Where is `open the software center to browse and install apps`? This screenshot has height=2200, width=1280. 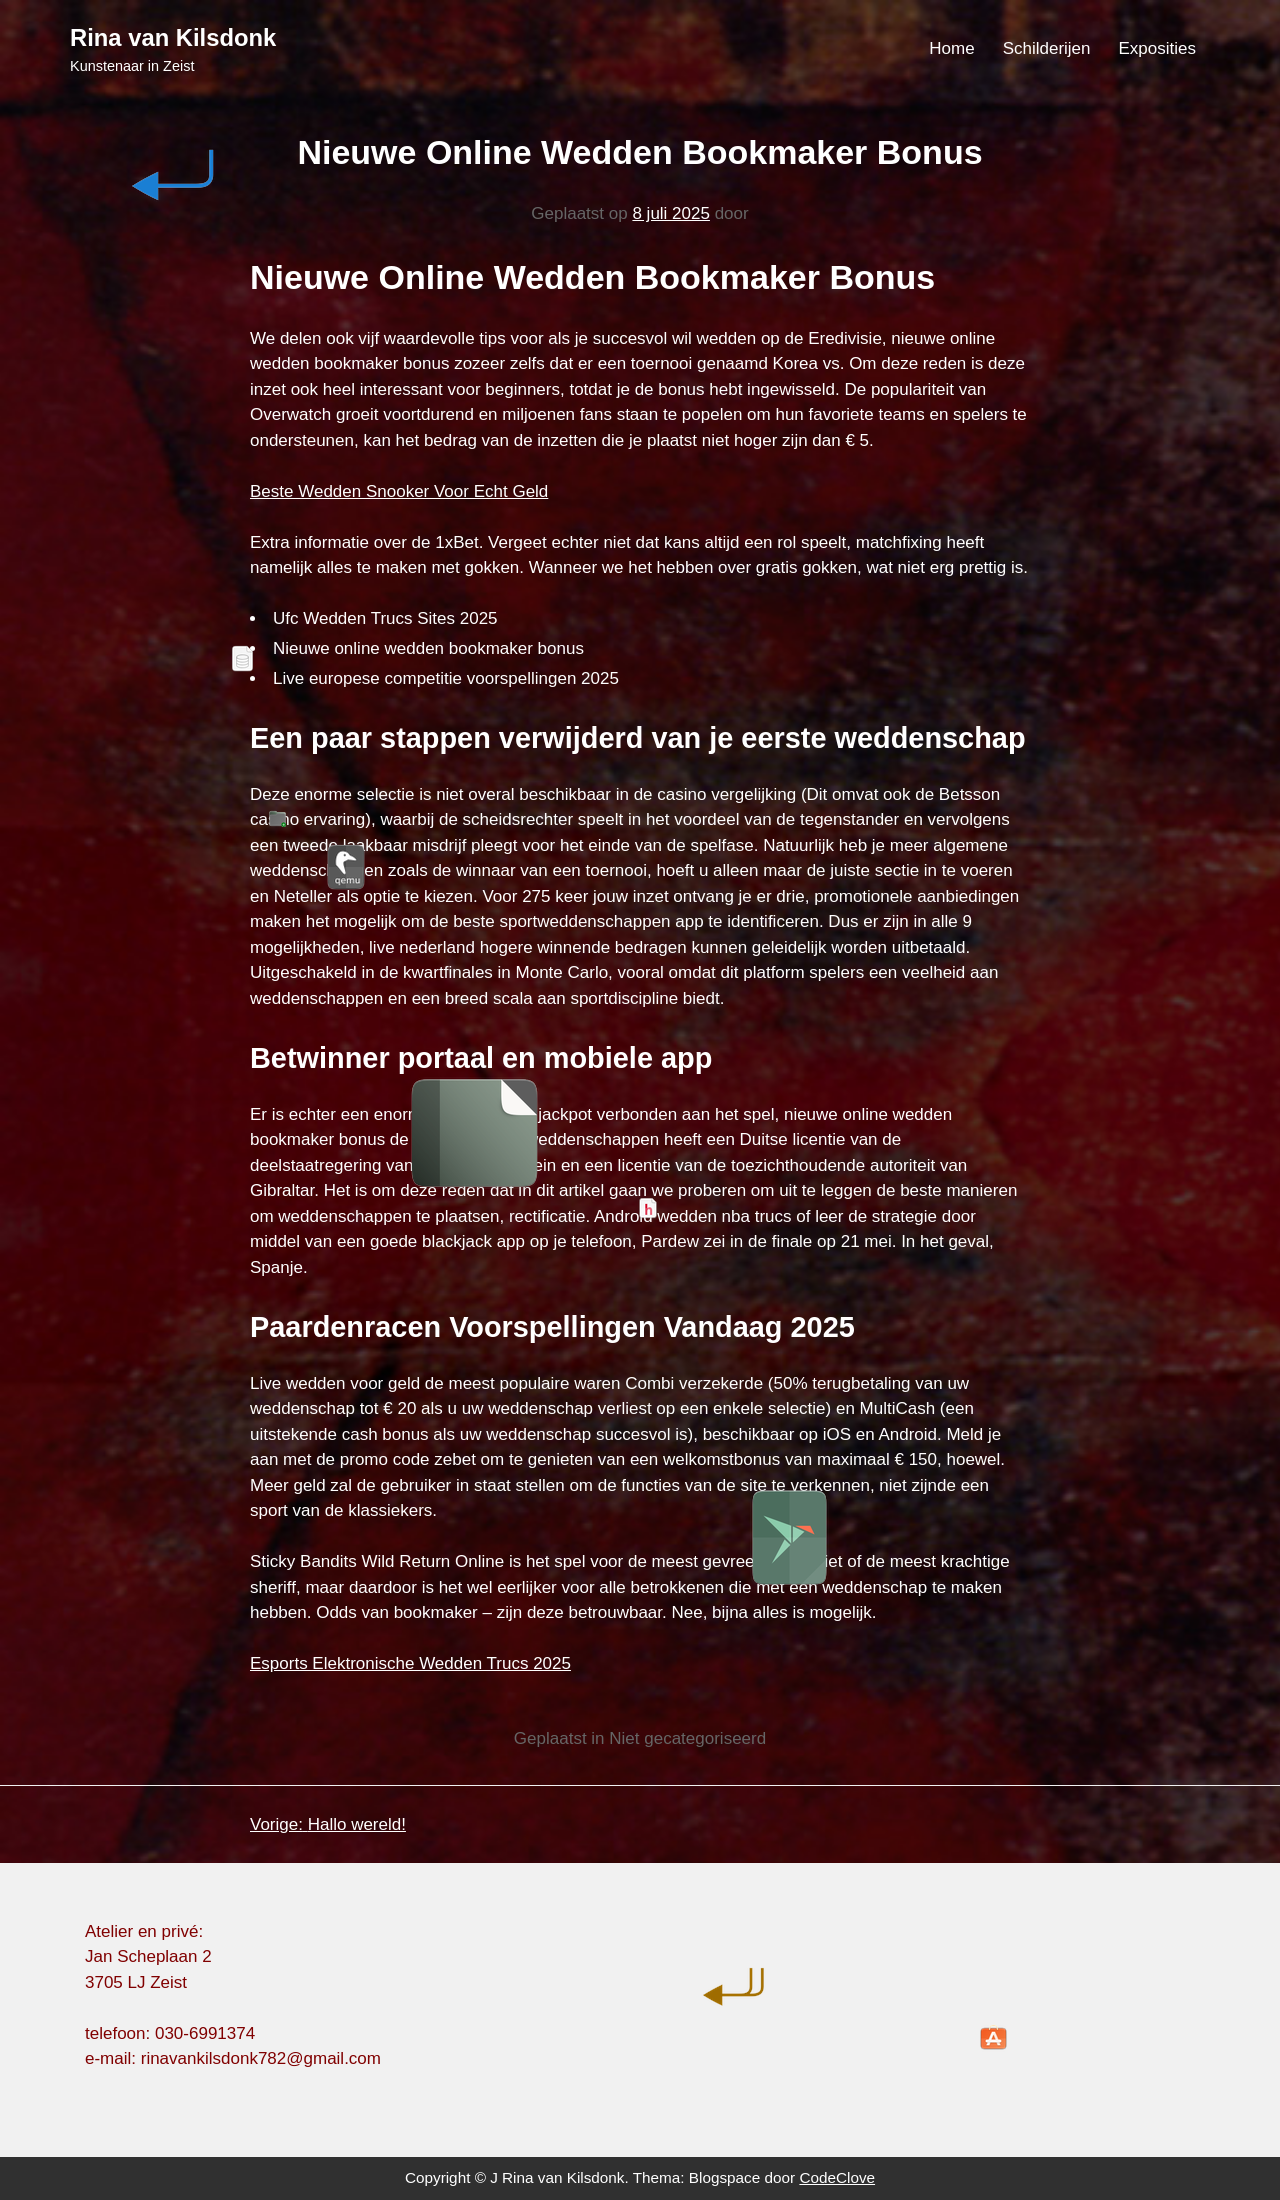 open the software center to browse and install apps is located at coordinates (993, 2038).